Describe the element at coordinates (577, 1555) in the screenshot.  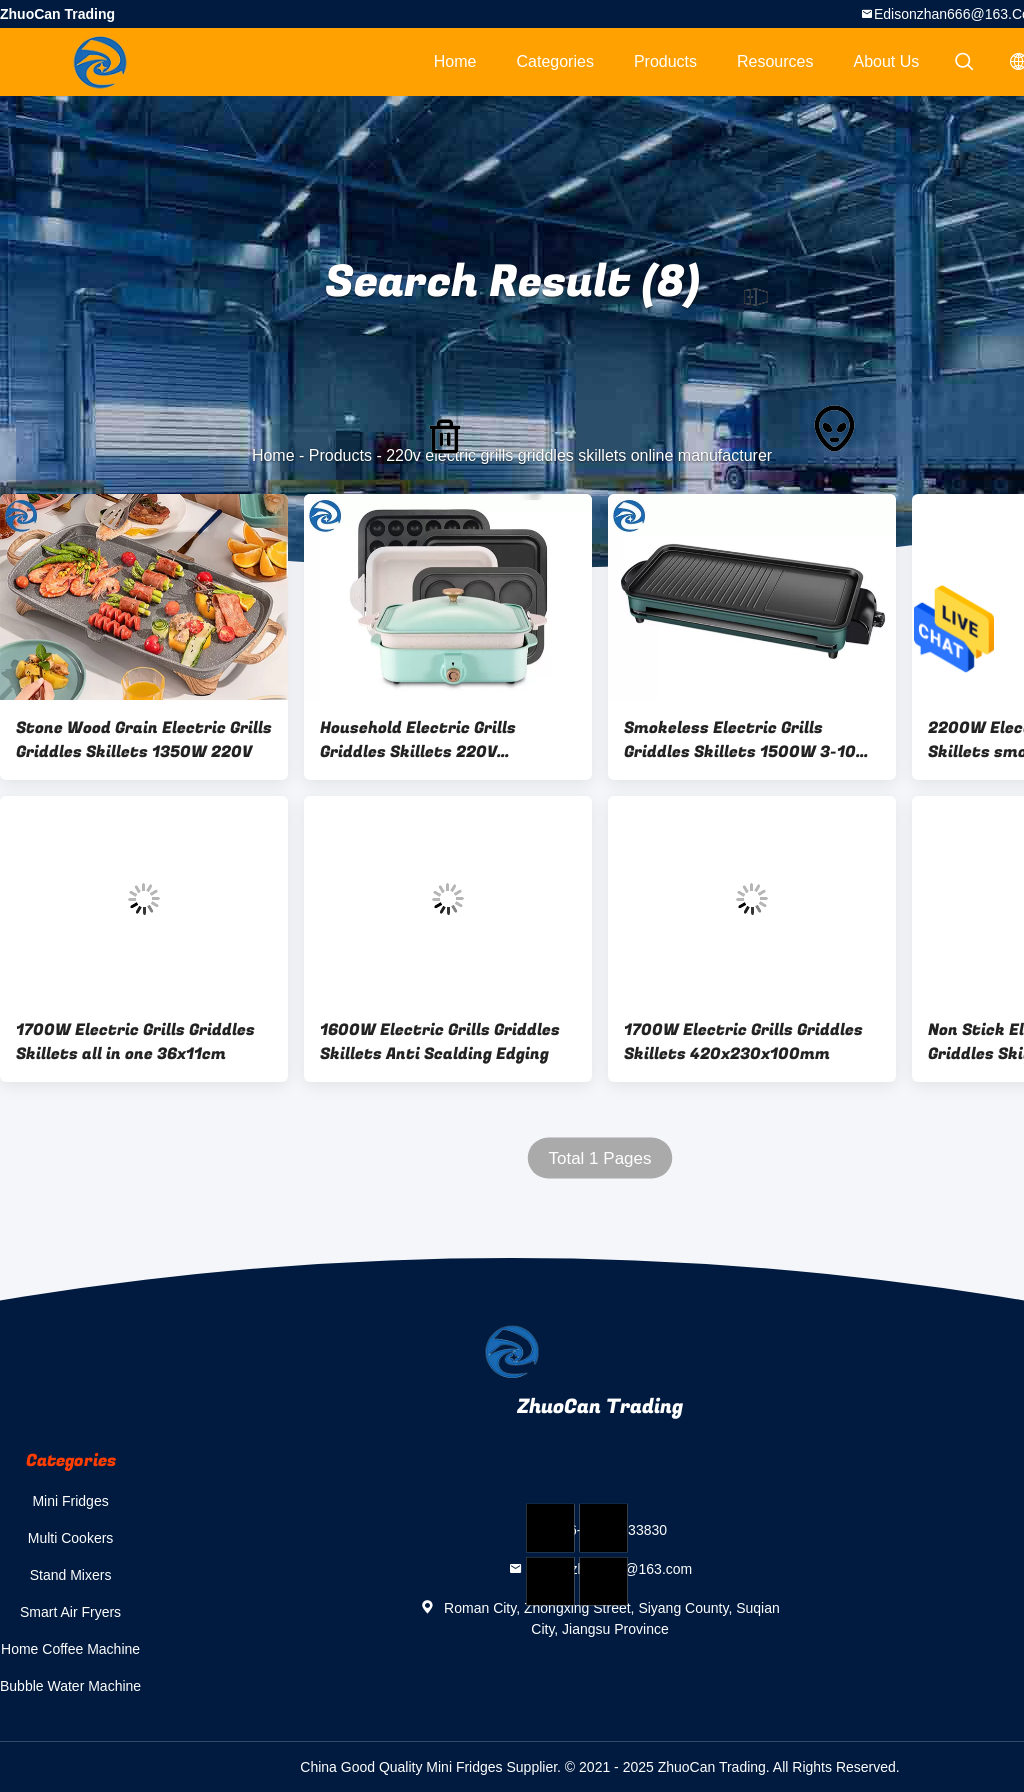
I see `sign in with Microsoft account` at that location.